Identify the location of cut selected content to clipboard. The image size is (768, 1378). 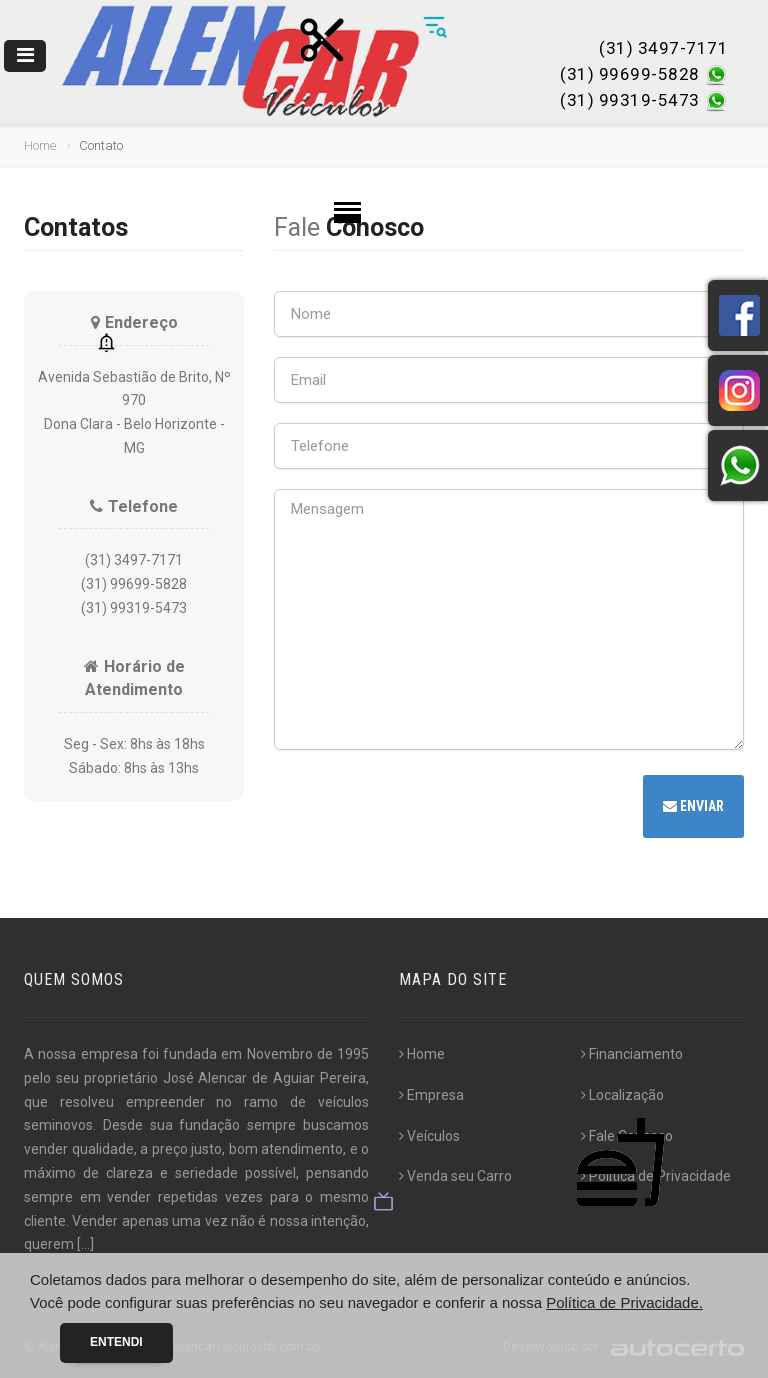
(322, 40).